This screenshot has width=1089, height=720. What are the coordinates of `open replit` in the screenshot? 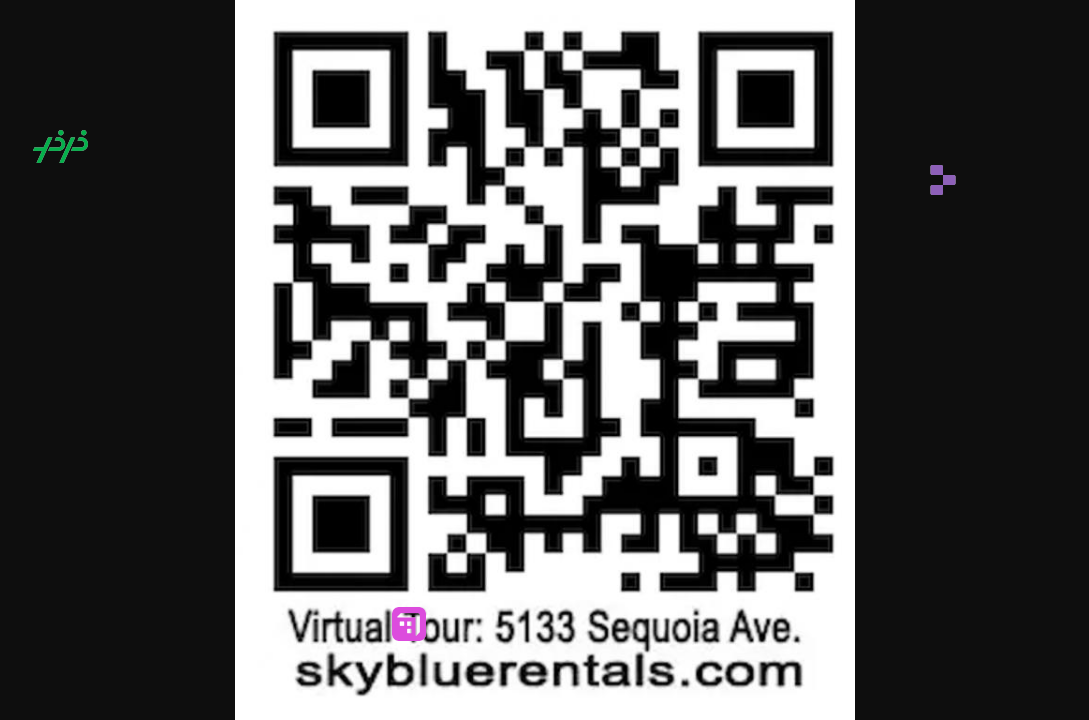 It's located at (943, 180).